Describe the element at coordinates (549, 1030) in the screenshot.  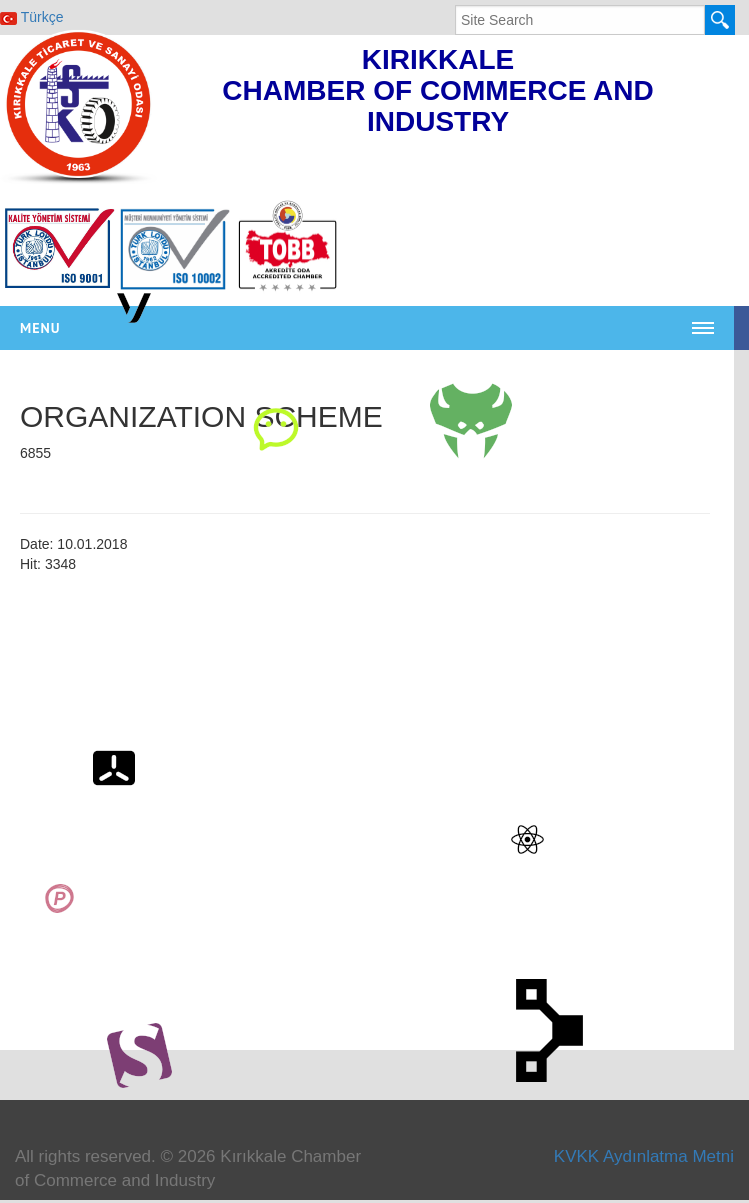
I see `puppet configuration management tool logo` at that location.